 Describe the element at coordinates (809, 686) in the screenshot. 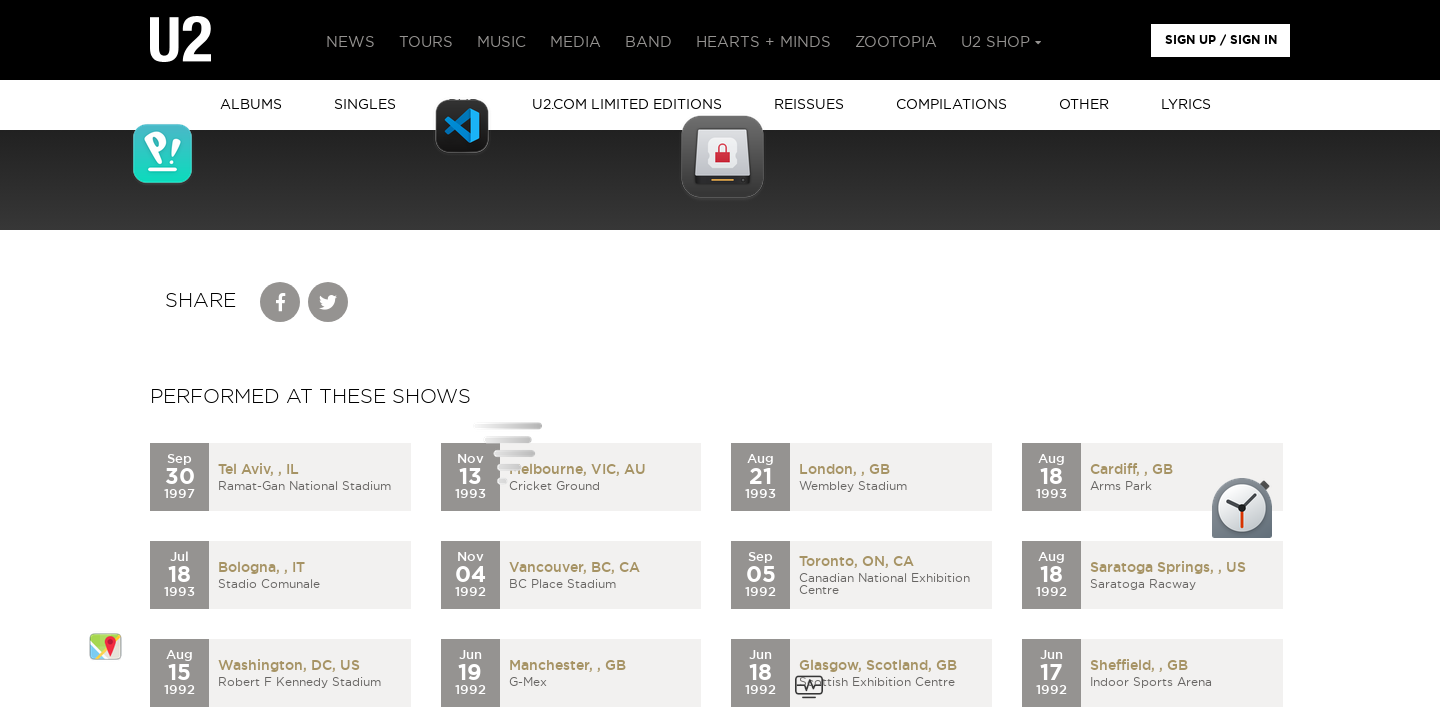

I see `access device diagnostics and system health` at that location.